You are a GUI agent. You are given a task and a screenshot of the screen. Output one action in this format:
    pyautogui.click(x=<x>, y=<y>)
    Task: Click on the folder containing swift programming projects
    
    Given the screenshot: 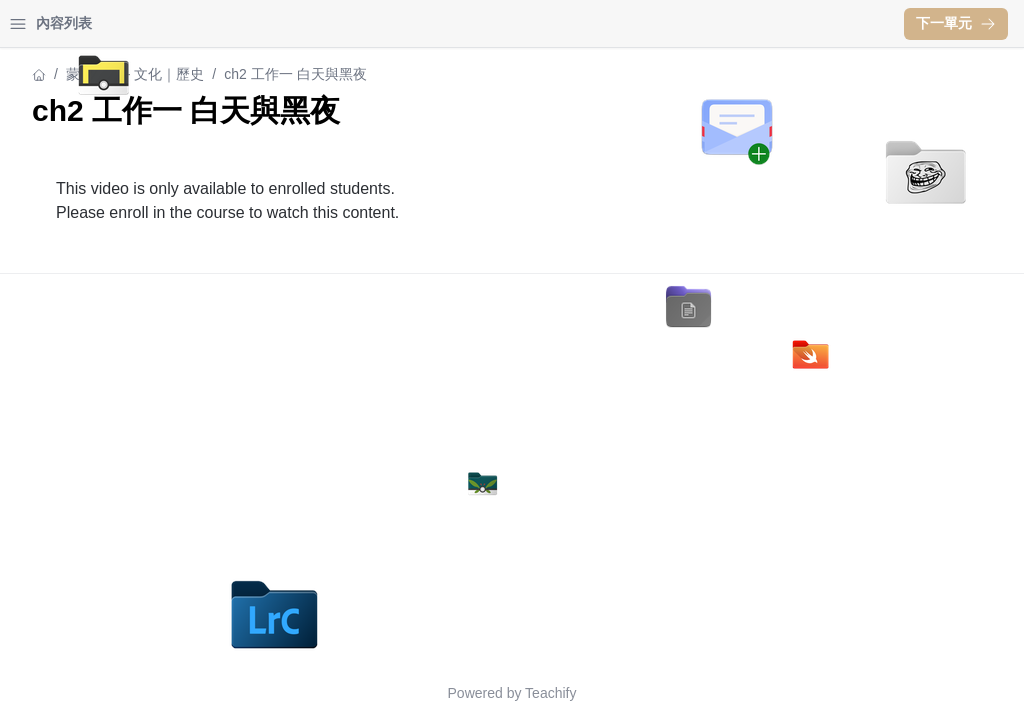 What is the action you would take?
    pyautogui.click(x=810, y=355)
    